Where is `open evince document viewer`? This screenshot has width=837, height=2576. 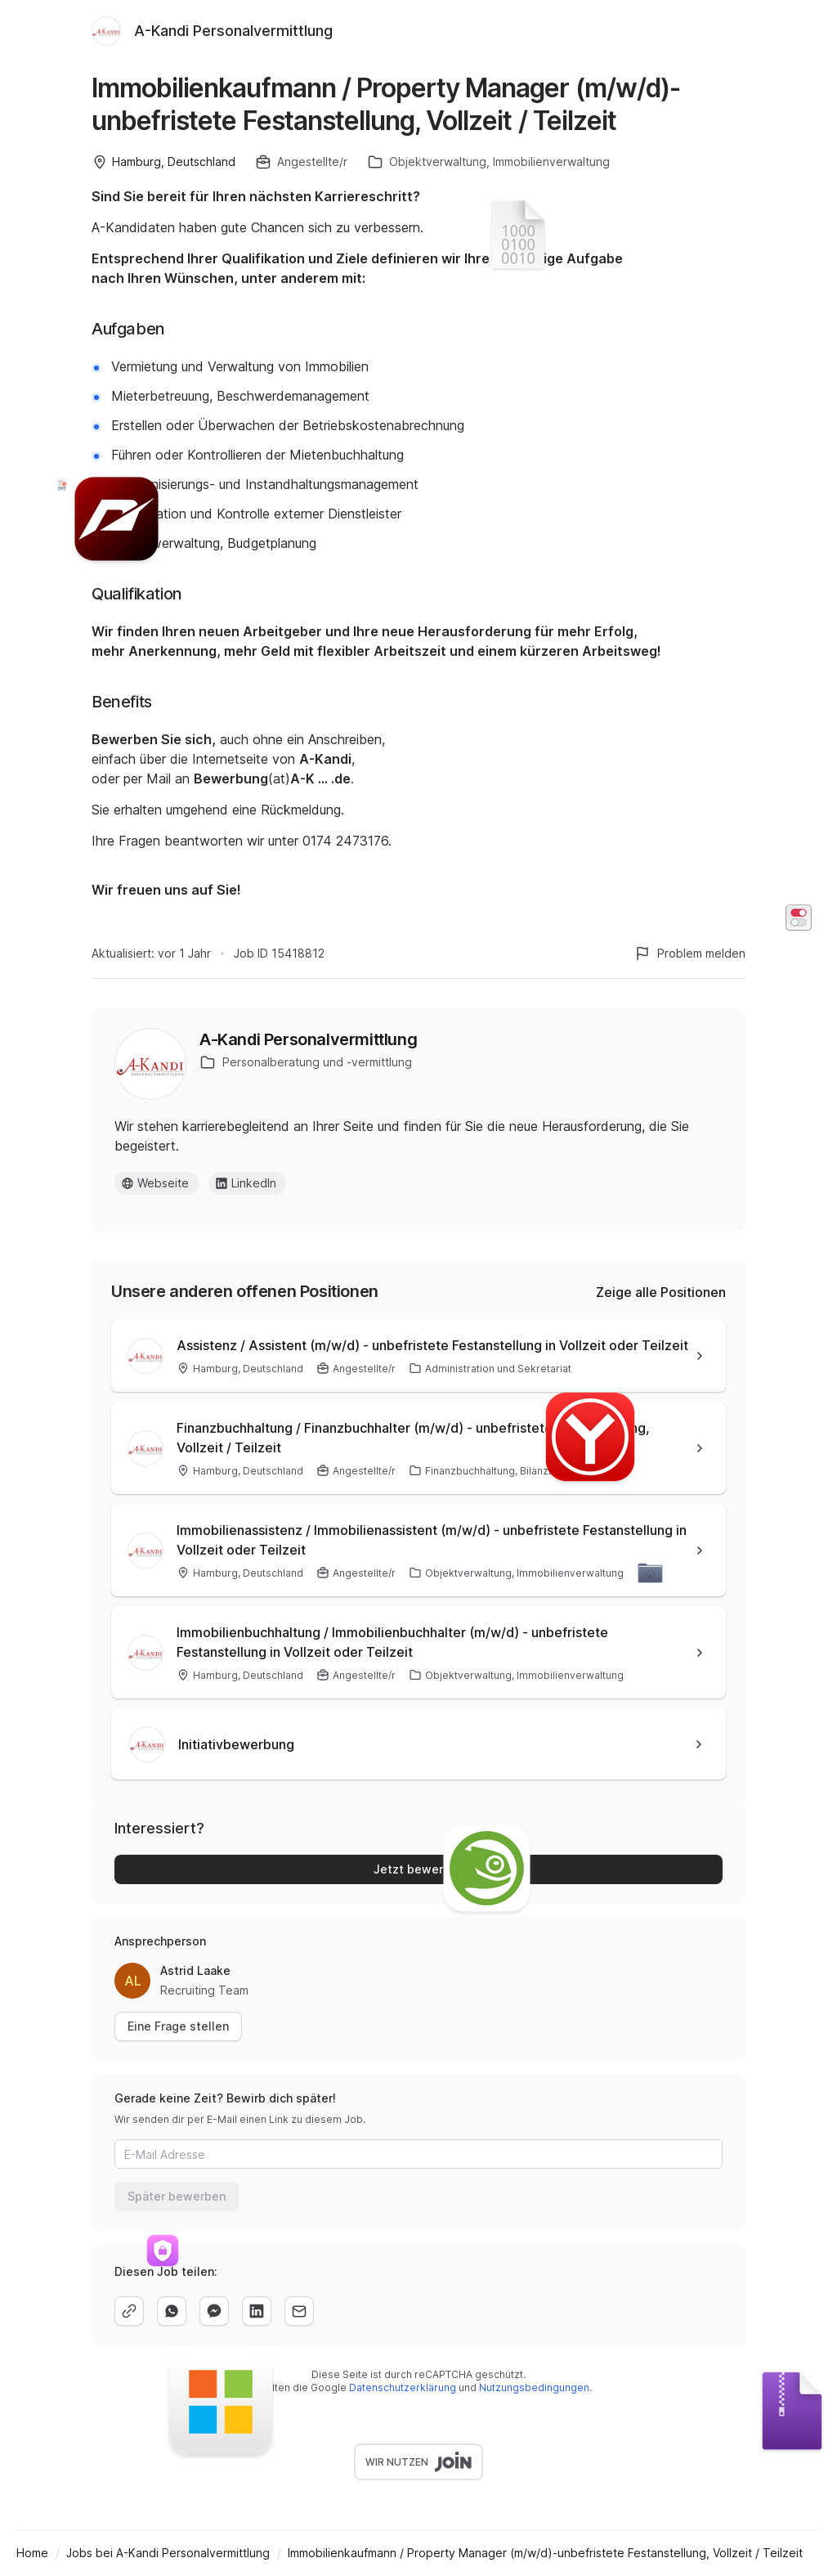
open evince document viewer is located at coordinates (62, 485).